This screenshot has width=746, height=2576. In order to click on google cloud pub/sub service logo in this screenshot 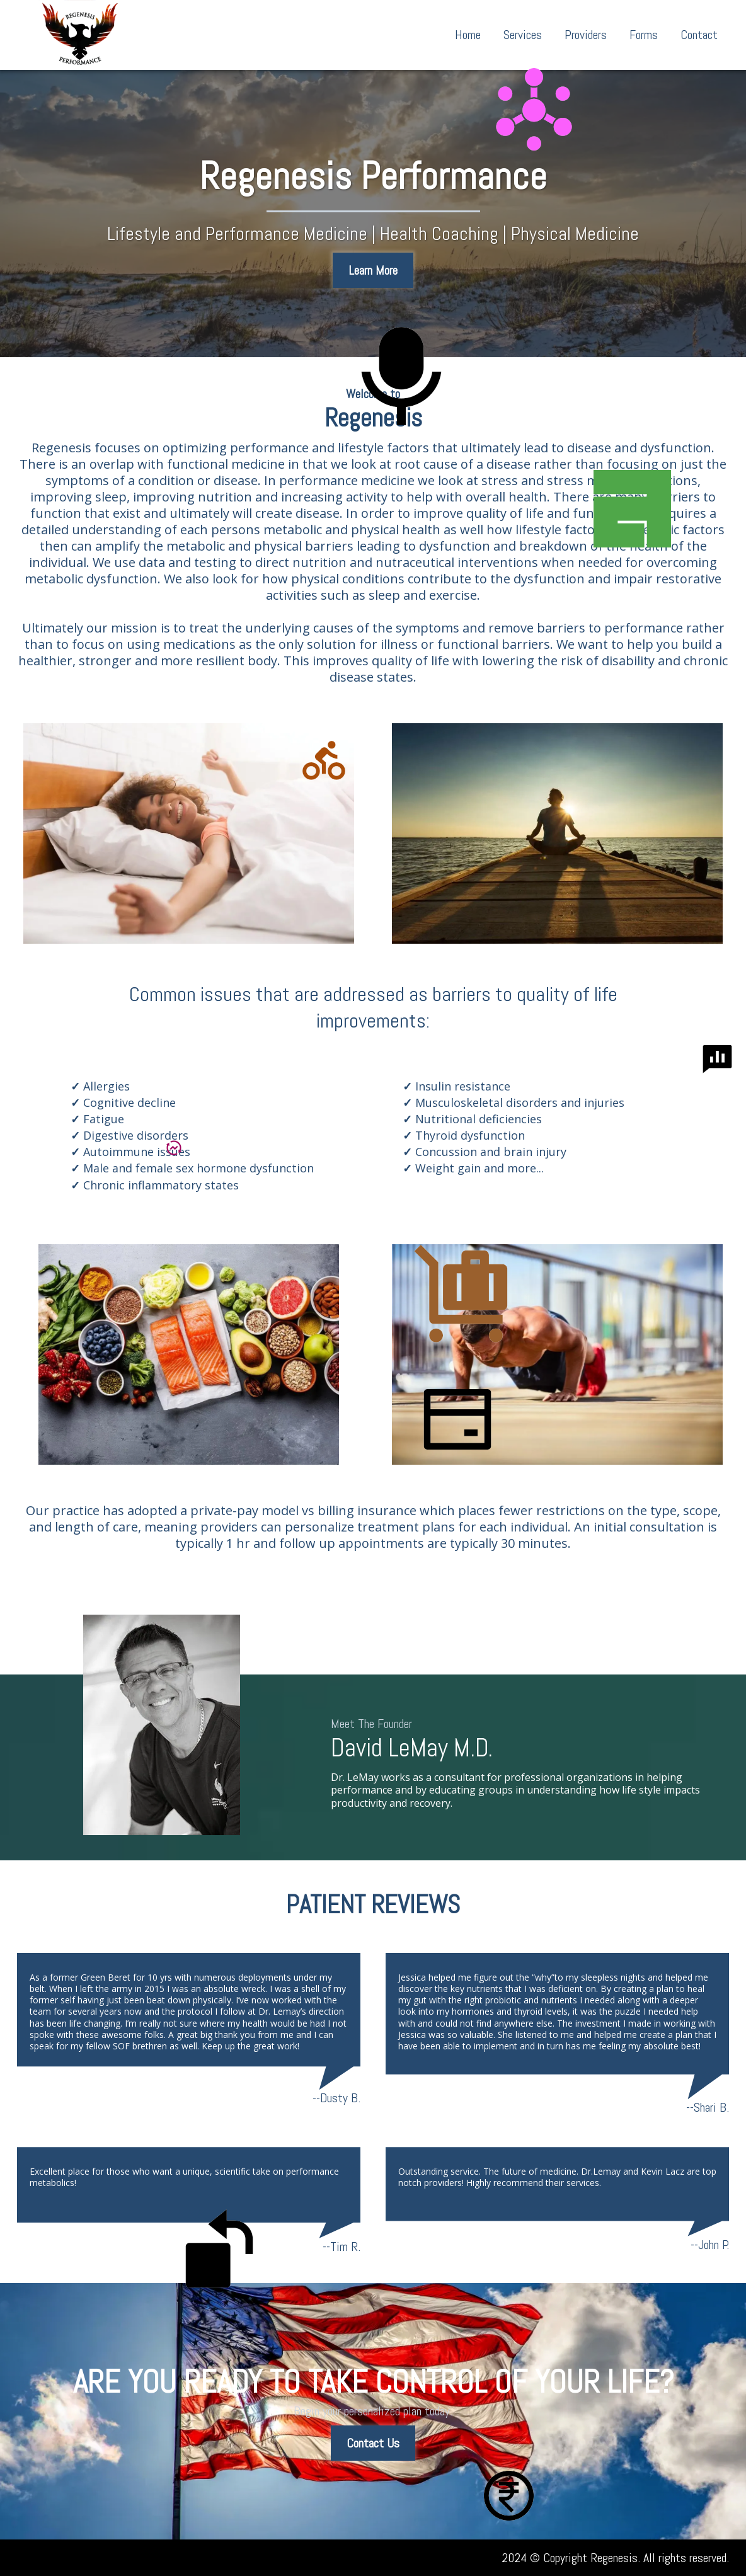, I will do `click(534, 109)`.